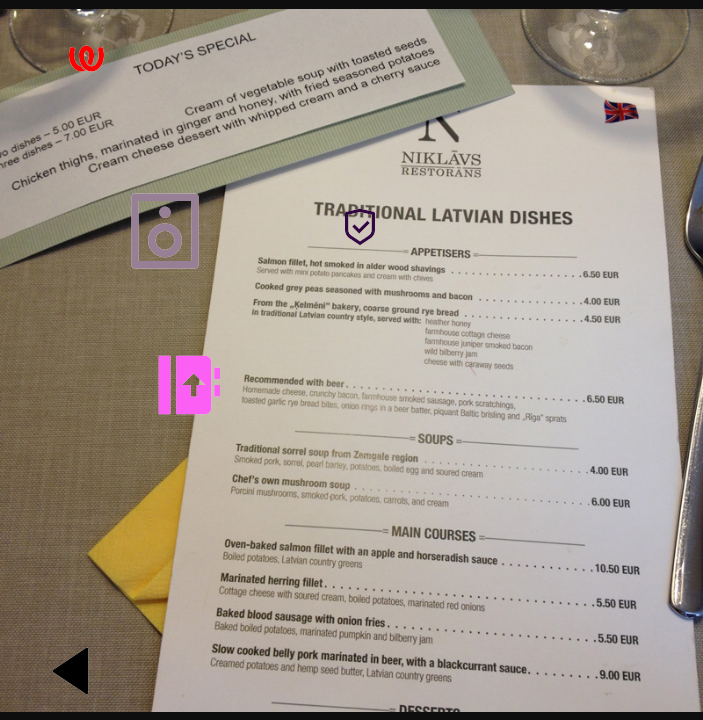 The height and width of the screenshot is (720, 703). I want to click on indicates verified security or protection status, so click(360, 227).